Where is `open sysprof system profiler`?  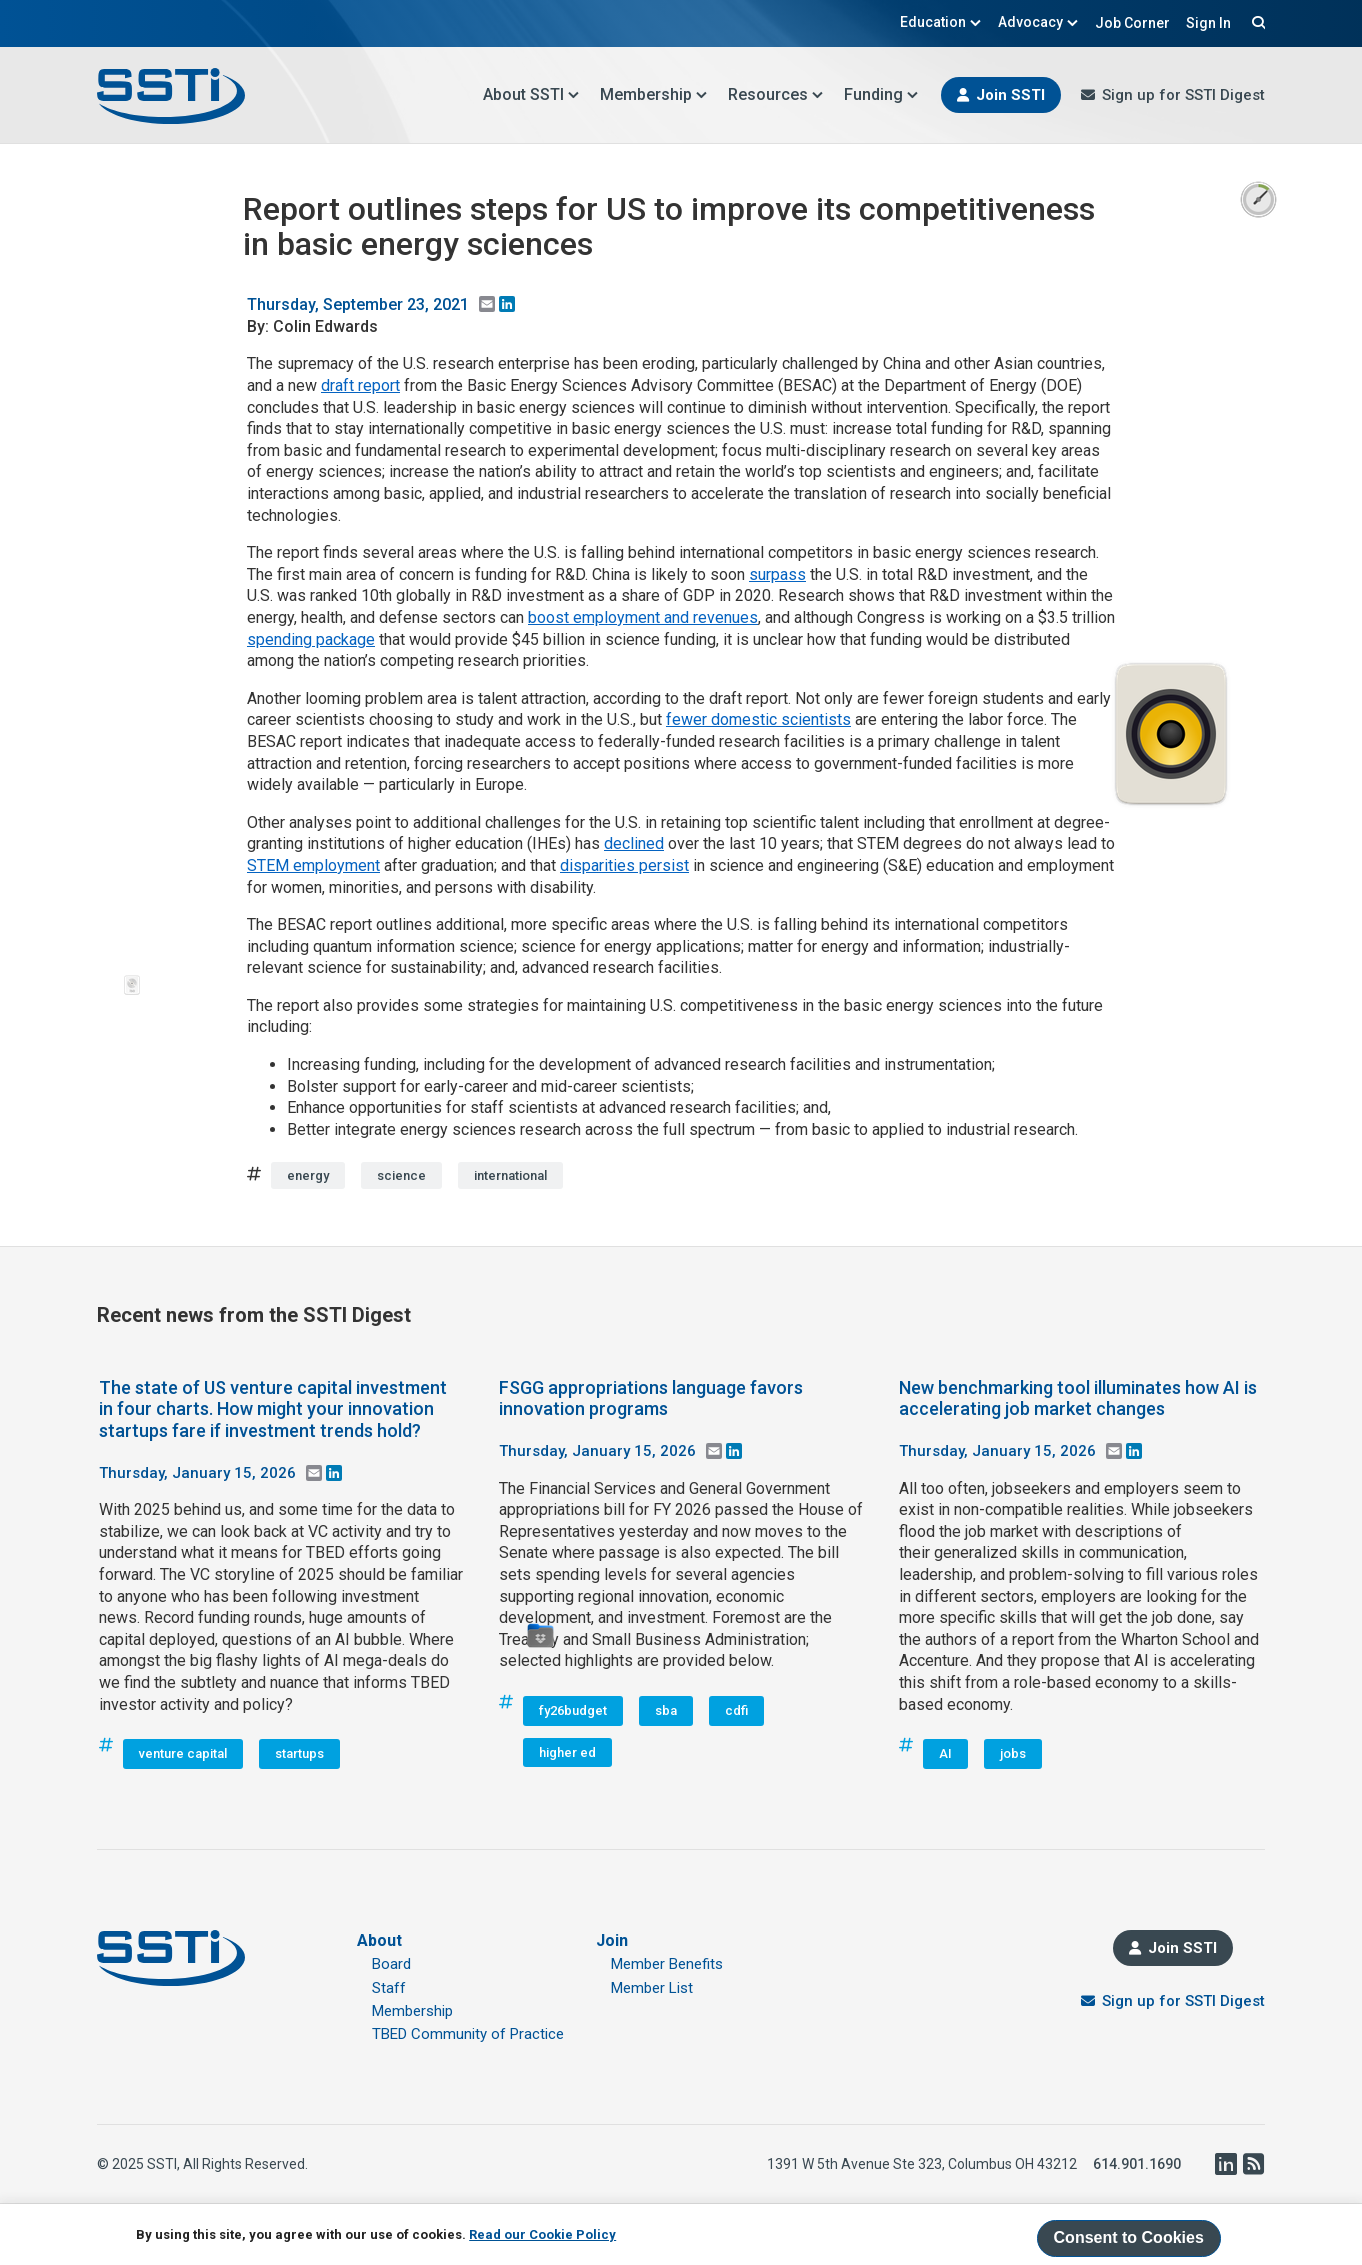 open sysprof system profiler is located at coordinates (1258, 199).